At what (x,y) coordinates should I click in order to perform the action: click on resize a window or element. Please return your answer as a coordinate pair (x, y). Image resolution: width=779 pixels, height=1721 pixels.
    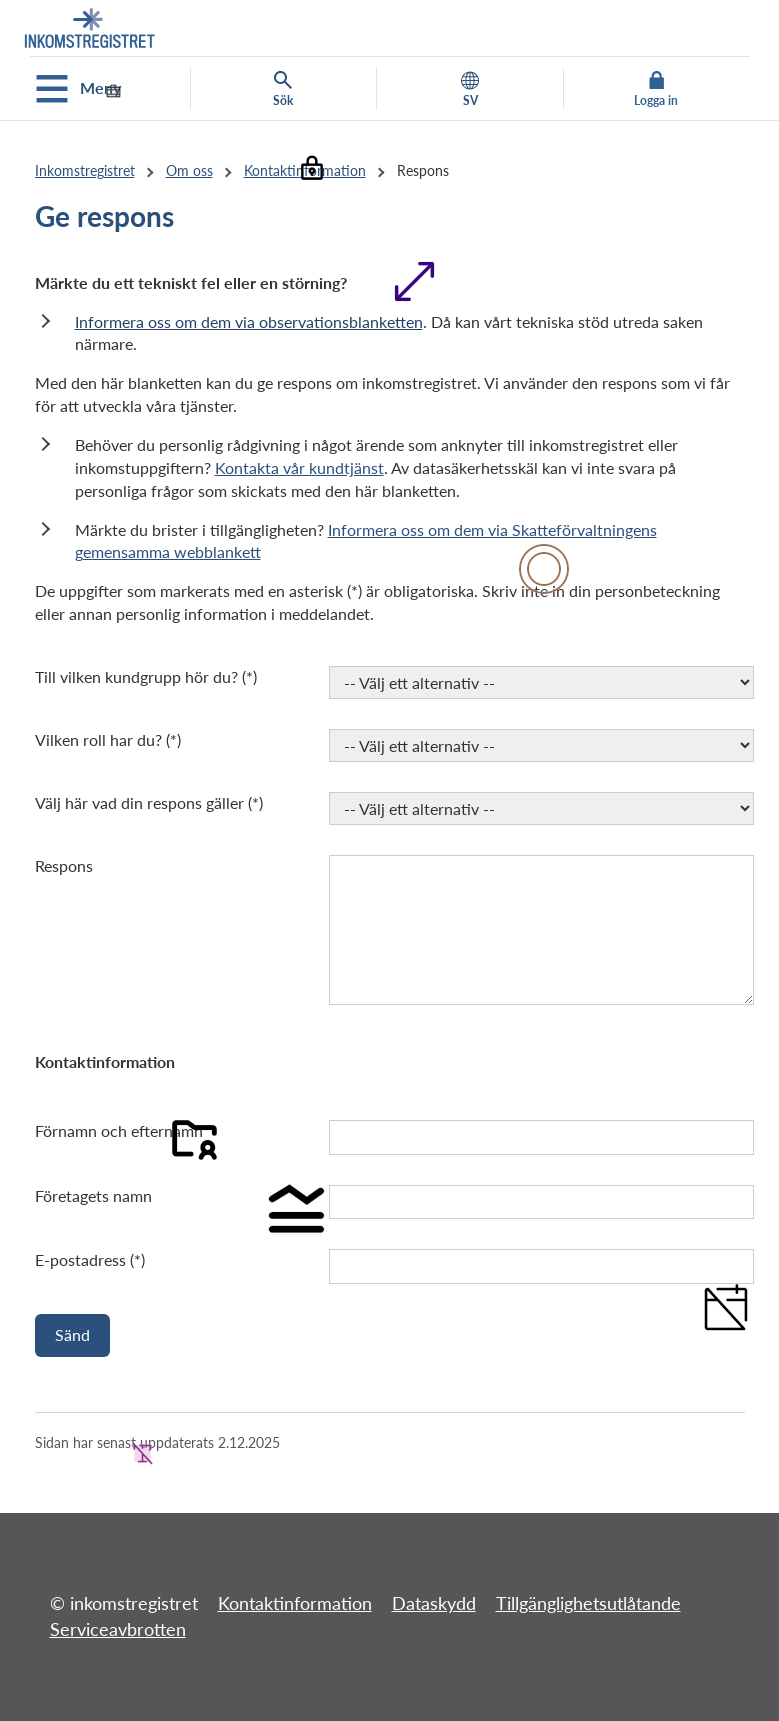
    Looking at the image, I should click on (414, 281).